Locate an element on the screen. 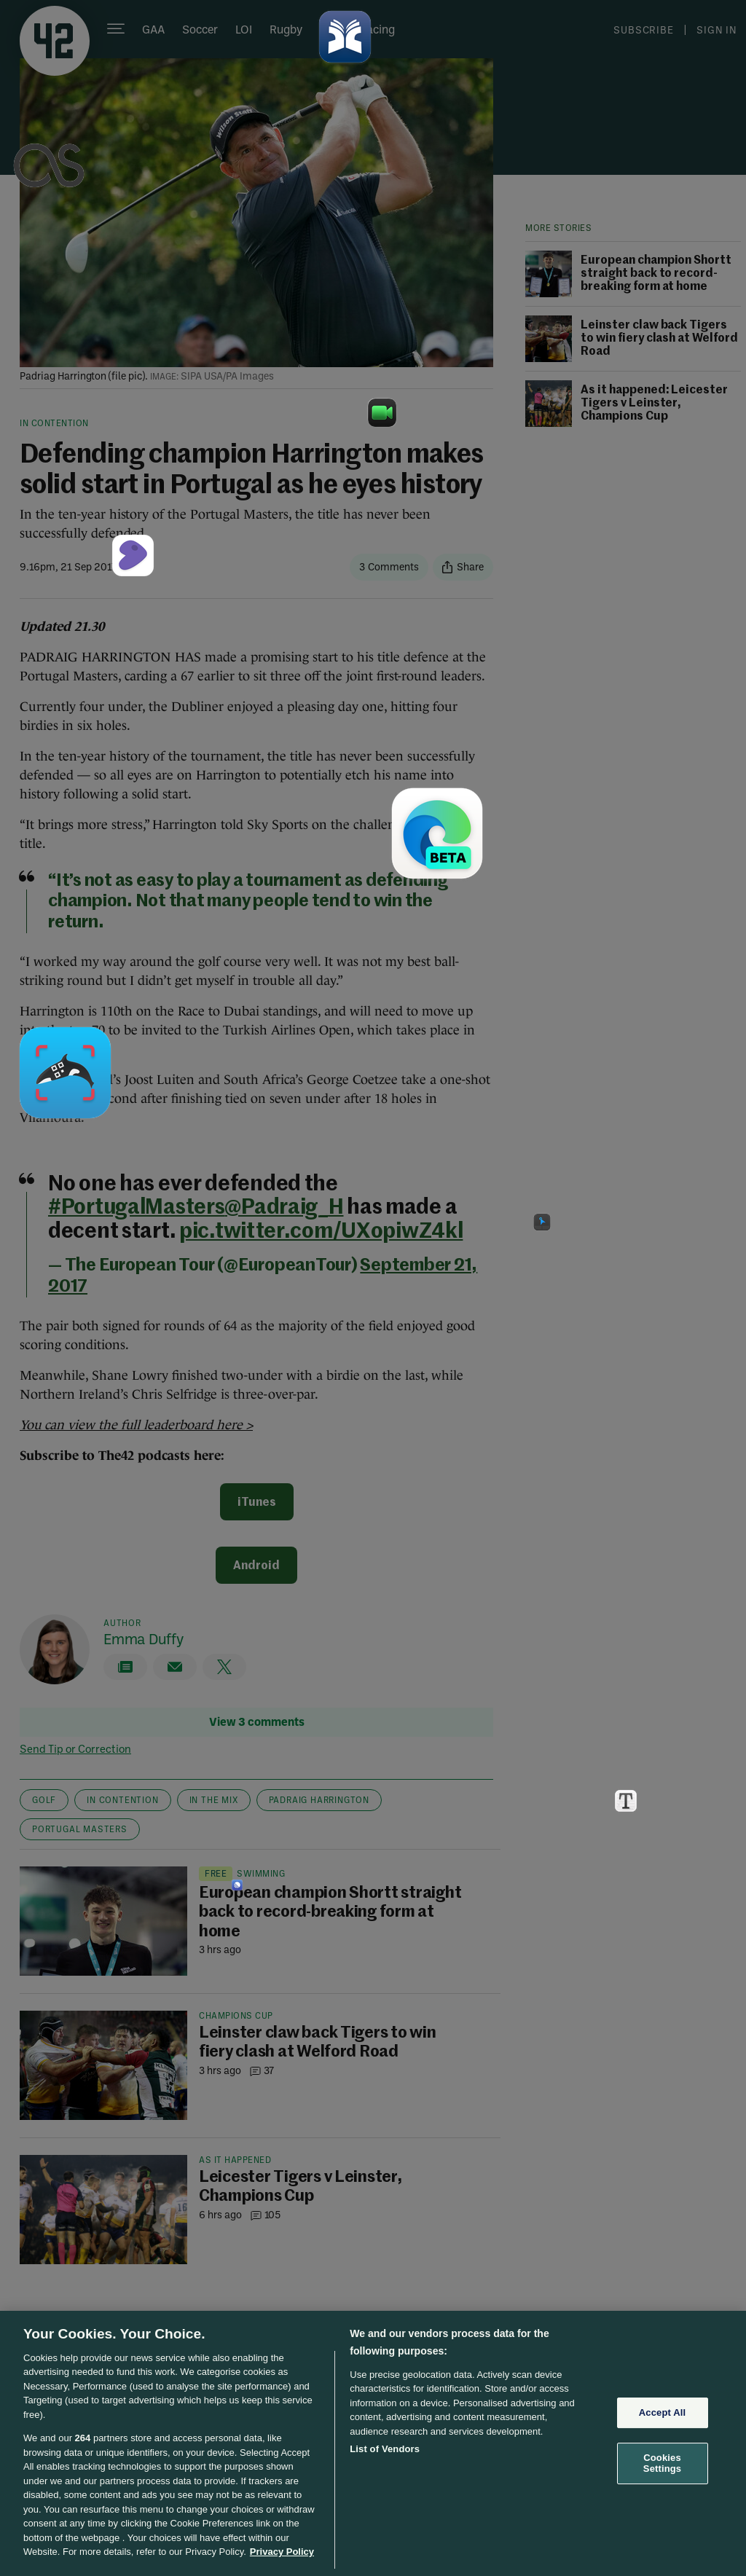 This screenshot has width=746, height=2576. open touchpad settings and preferences is located at coordinates (542, 1222).